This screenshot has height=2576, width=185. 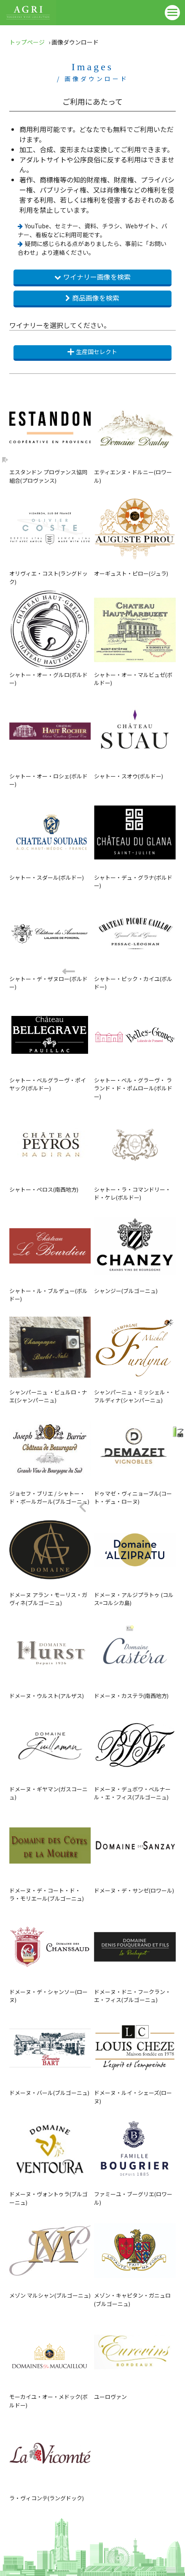 I want to click on add a new bookmark, so click(x=5, y=460).